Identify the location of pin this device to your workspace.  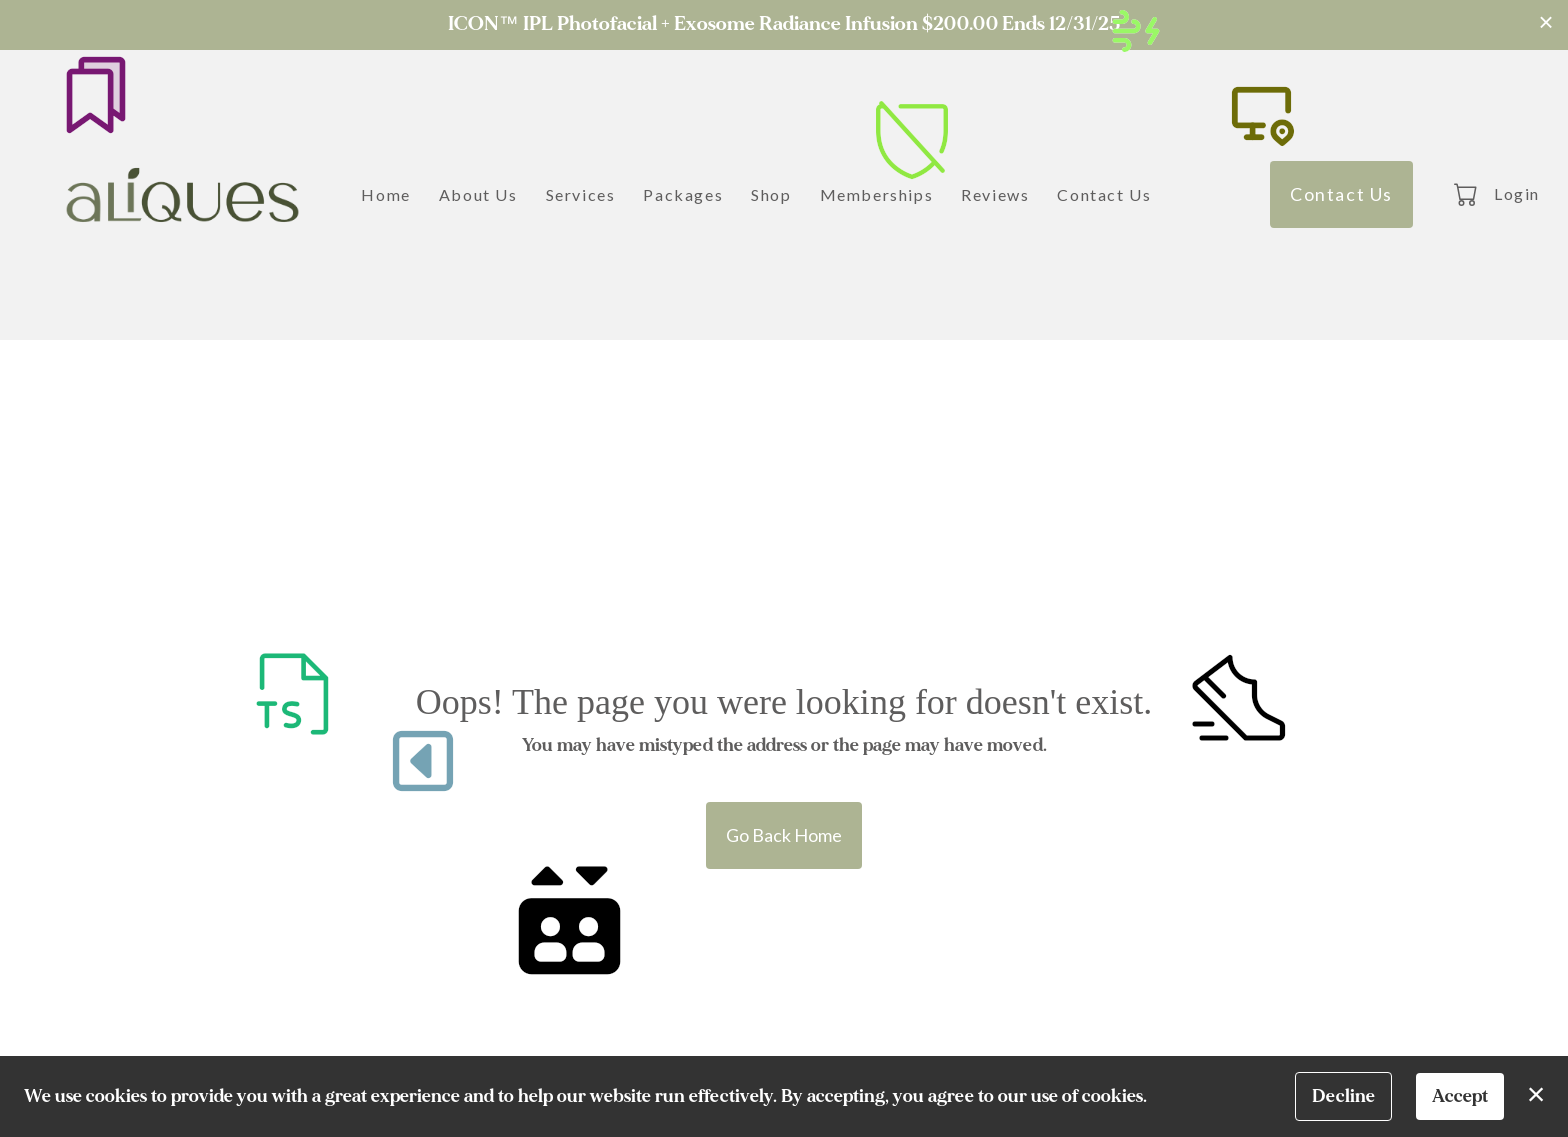
(1261, 113).